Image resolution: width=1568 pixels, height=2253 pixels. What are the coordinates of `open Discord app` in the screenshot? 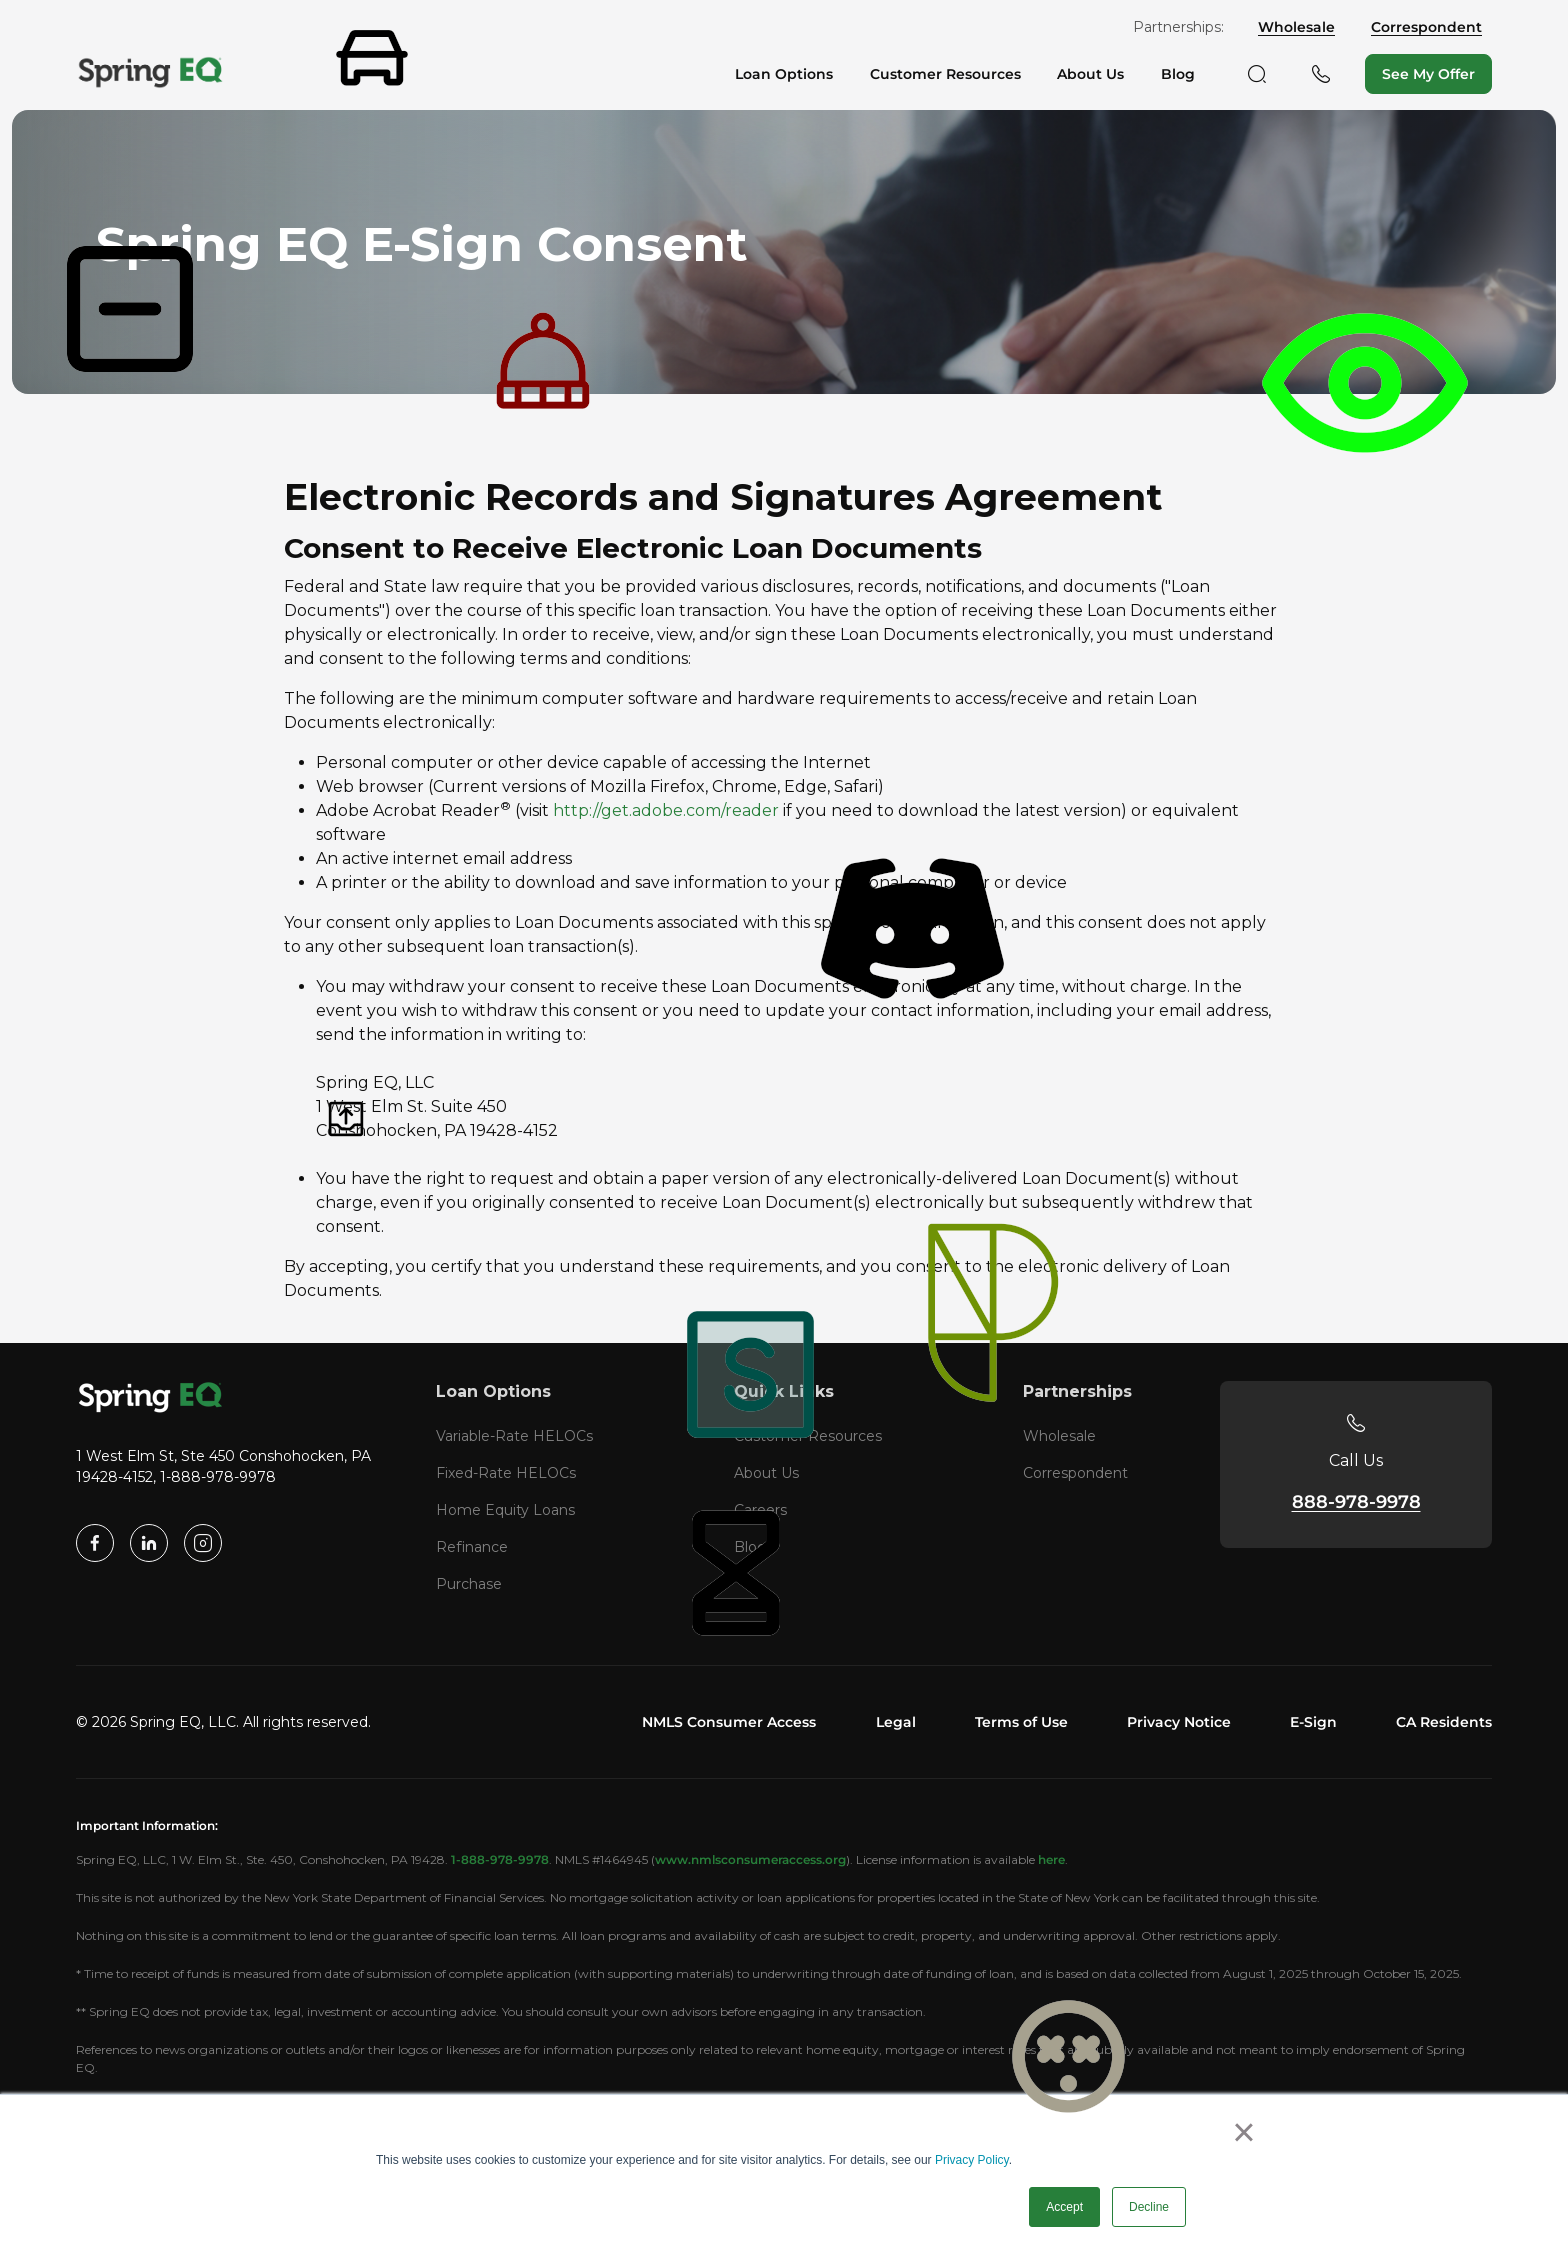 It's located at (912, 925).